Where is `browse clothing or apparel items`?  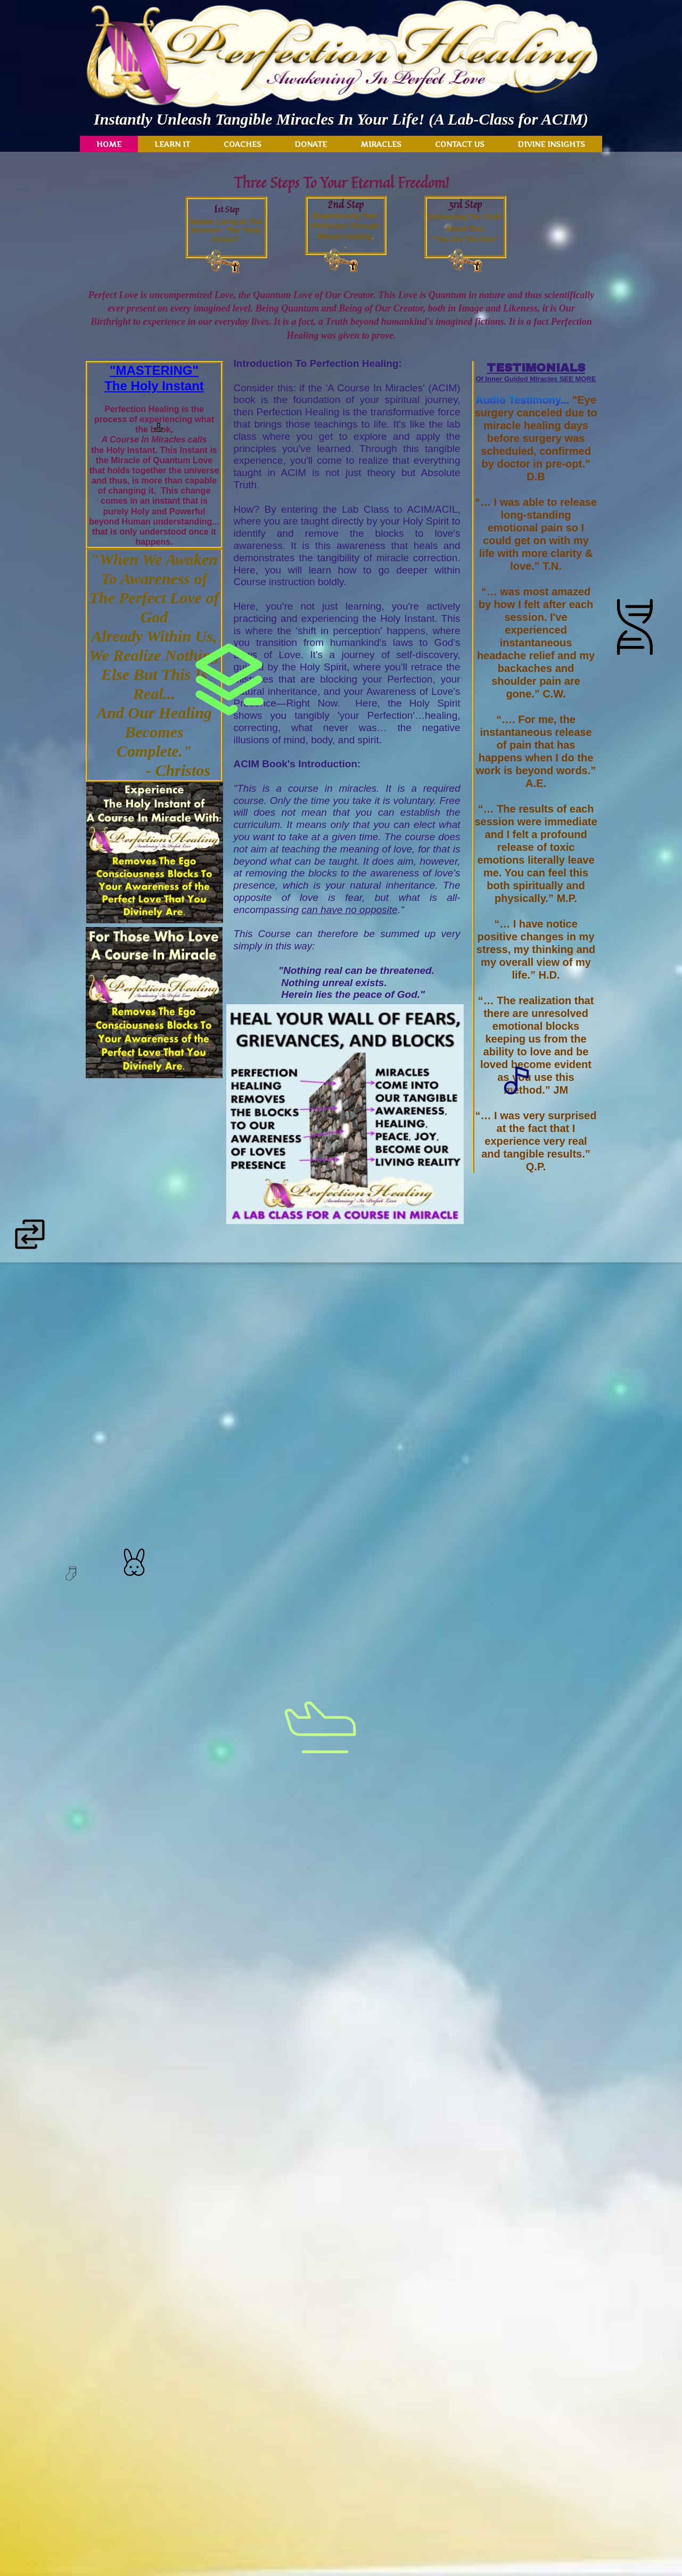
browse clothing or apparel items is located at coordinates (71, 1573).